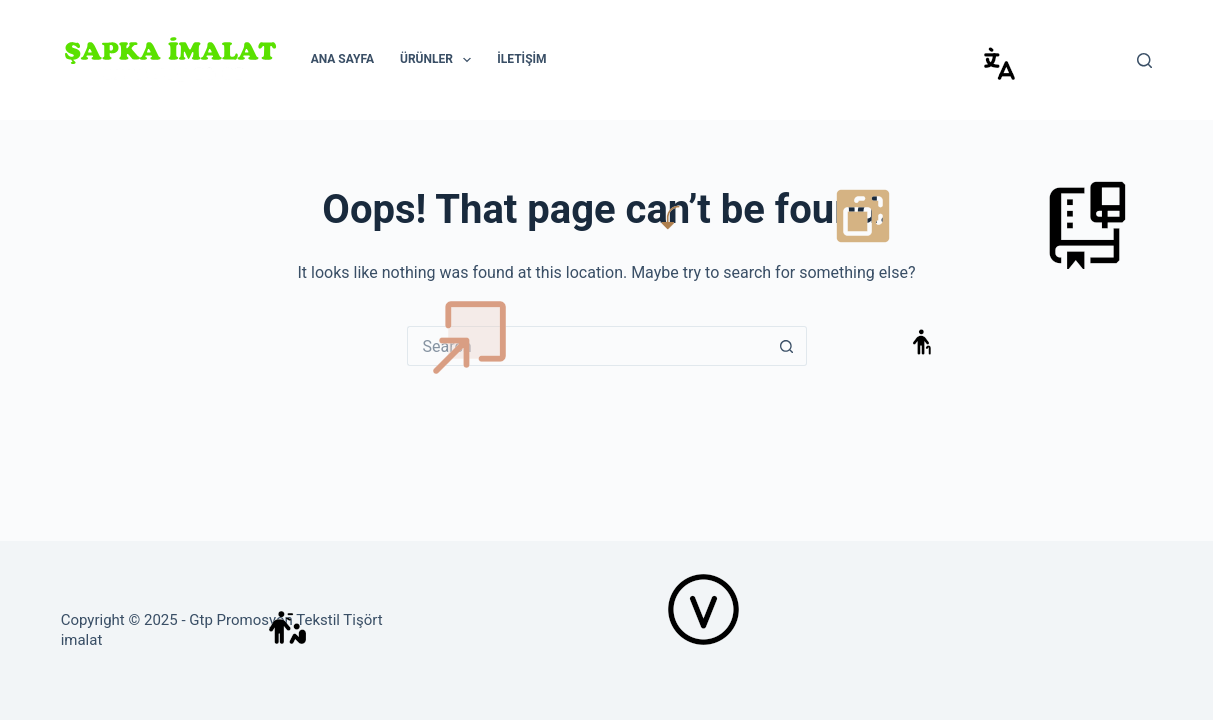  What do you see at coordinates (999, 64) in the screenshot?
I see `change language settings` at bounding box center [999, 64].